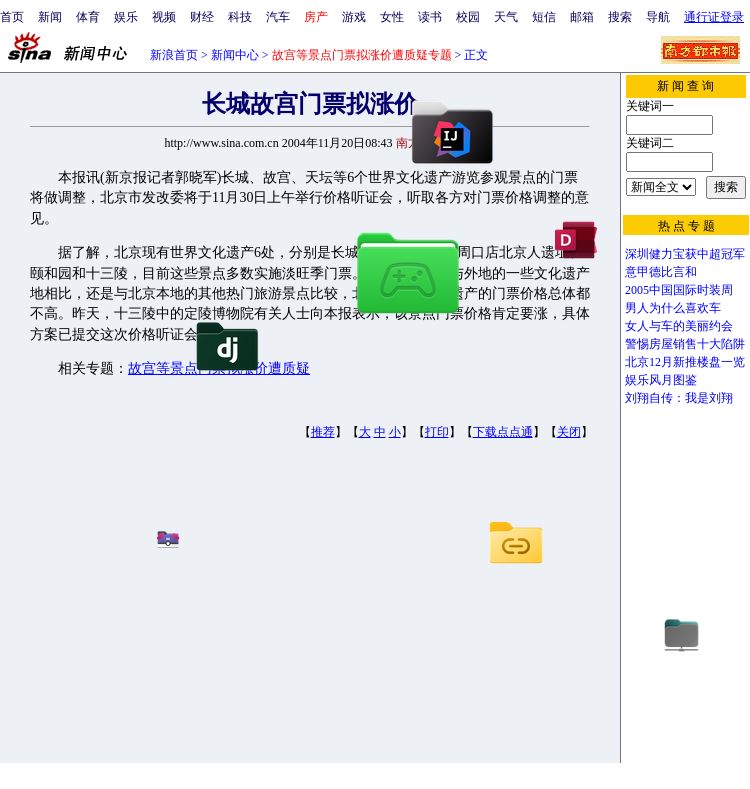  What do you see at coordinates (408, 273) in the screenshot?
I see `open your games folder` at bounding box center [408, 273].